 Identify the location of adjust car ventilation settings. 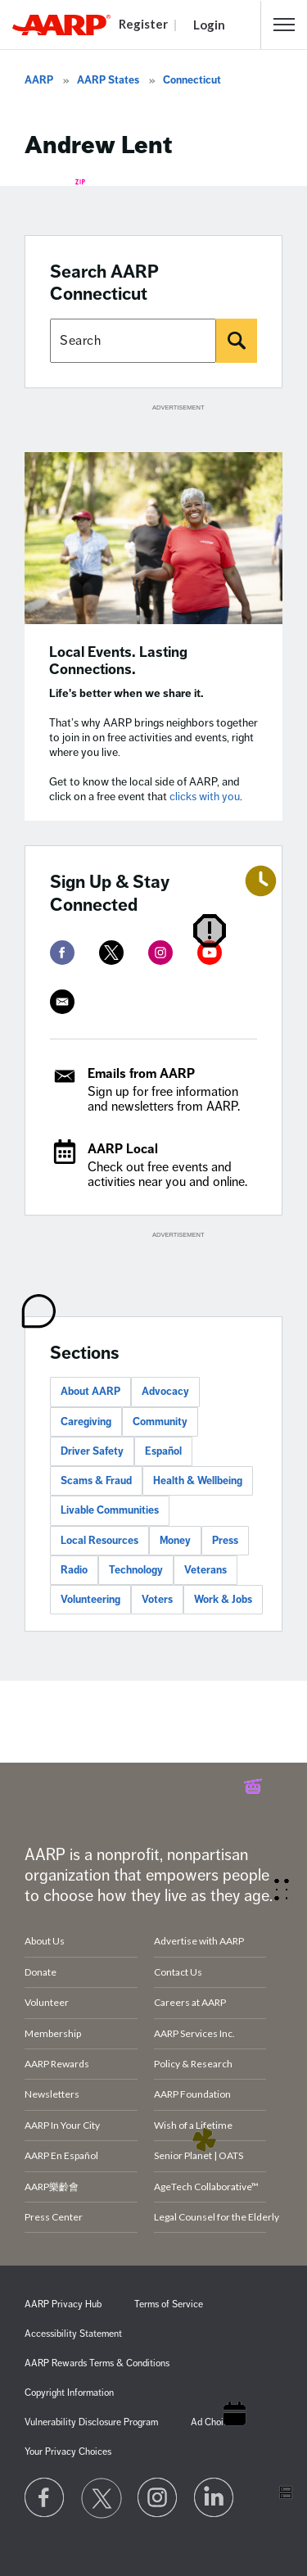
(204, 2139).